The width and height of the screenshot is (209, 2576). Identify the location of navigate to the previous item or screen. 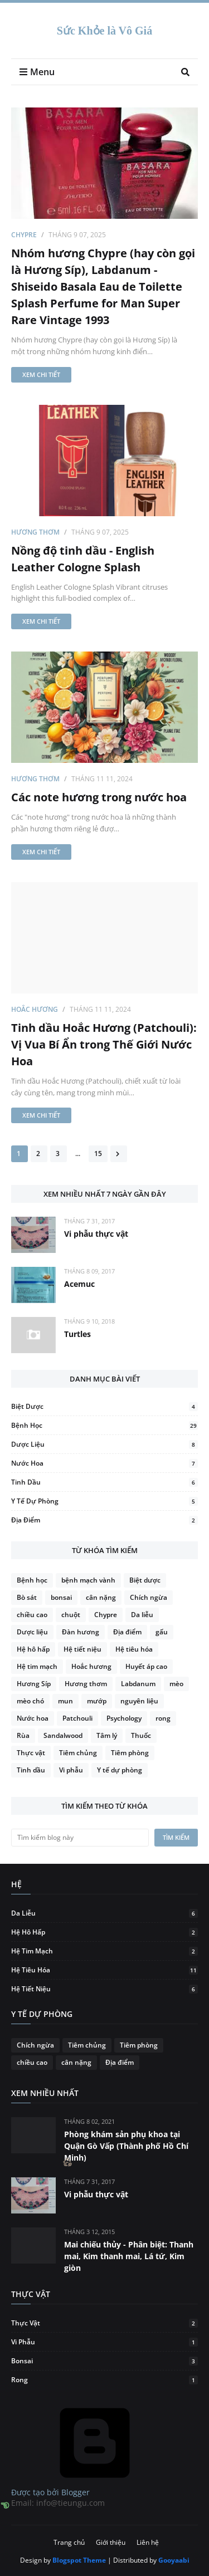
(5, 2505).